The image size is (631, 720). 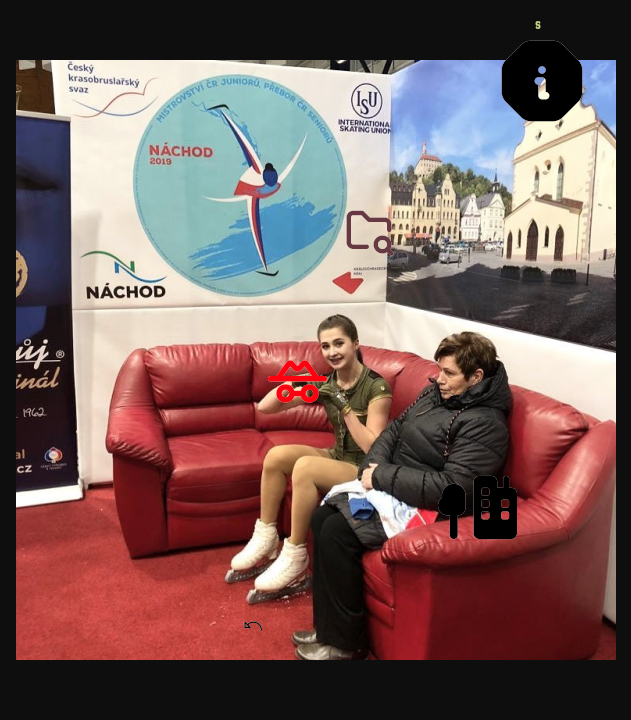 What do you see at coordinates (253, 625) in the screenshot?
I see `undo previous action` at bounding box center [253, 625].